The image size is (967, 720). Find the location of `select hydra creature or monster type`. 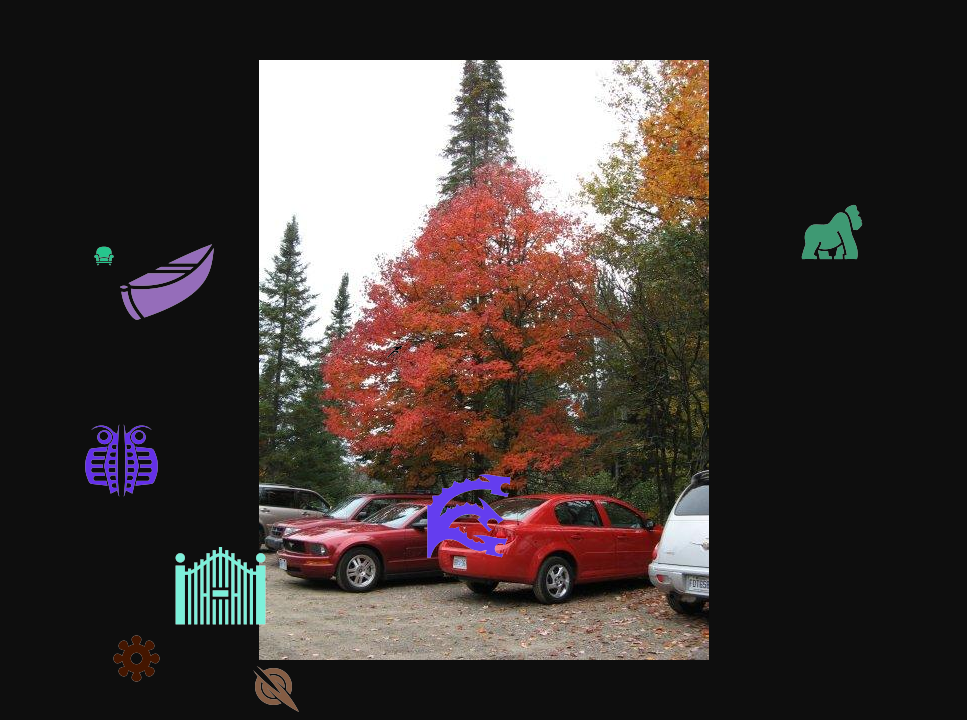

select hydra creature or monster type is located at coordinates (469, 516).